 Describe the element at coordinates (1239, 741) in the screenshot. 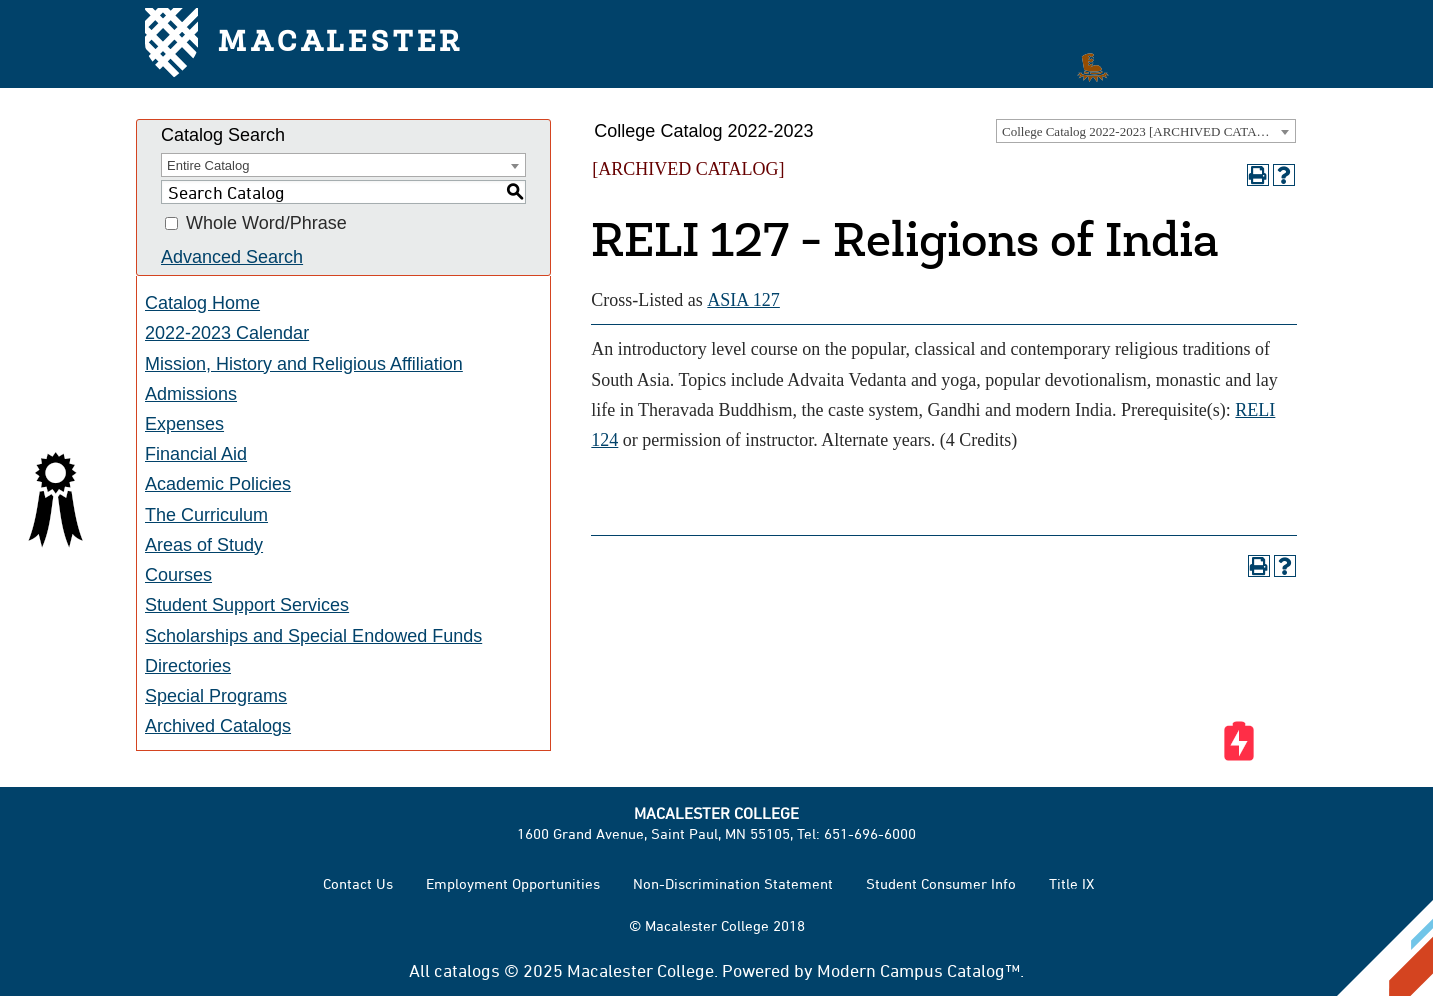

I see `view device battery status` at that location.